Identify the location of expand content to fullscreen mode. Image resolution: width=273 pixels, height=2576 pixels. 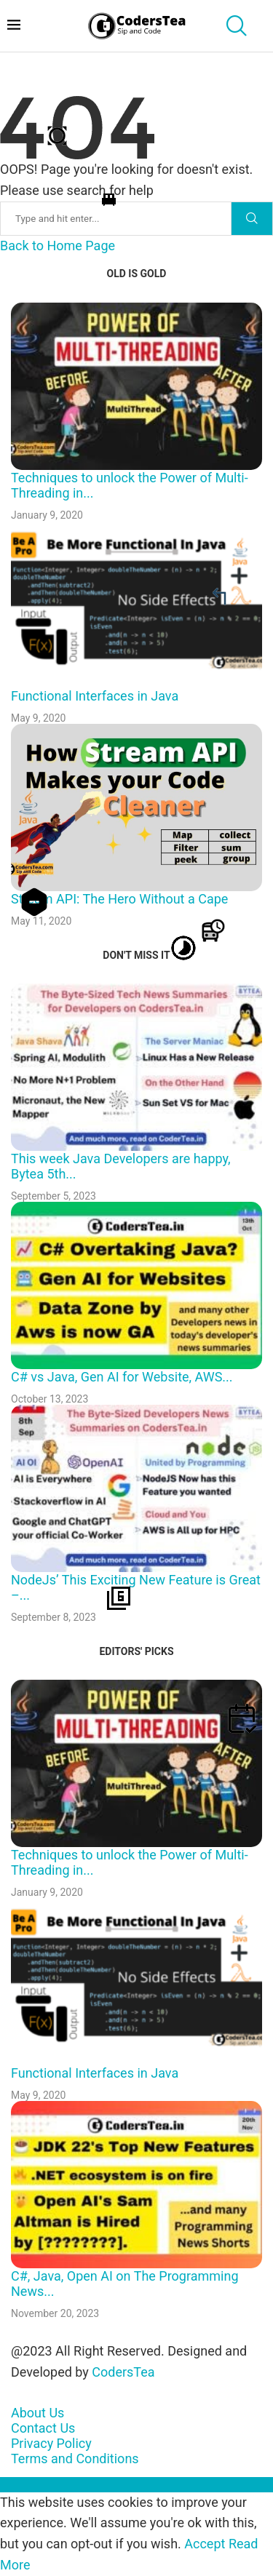
(57, 135).